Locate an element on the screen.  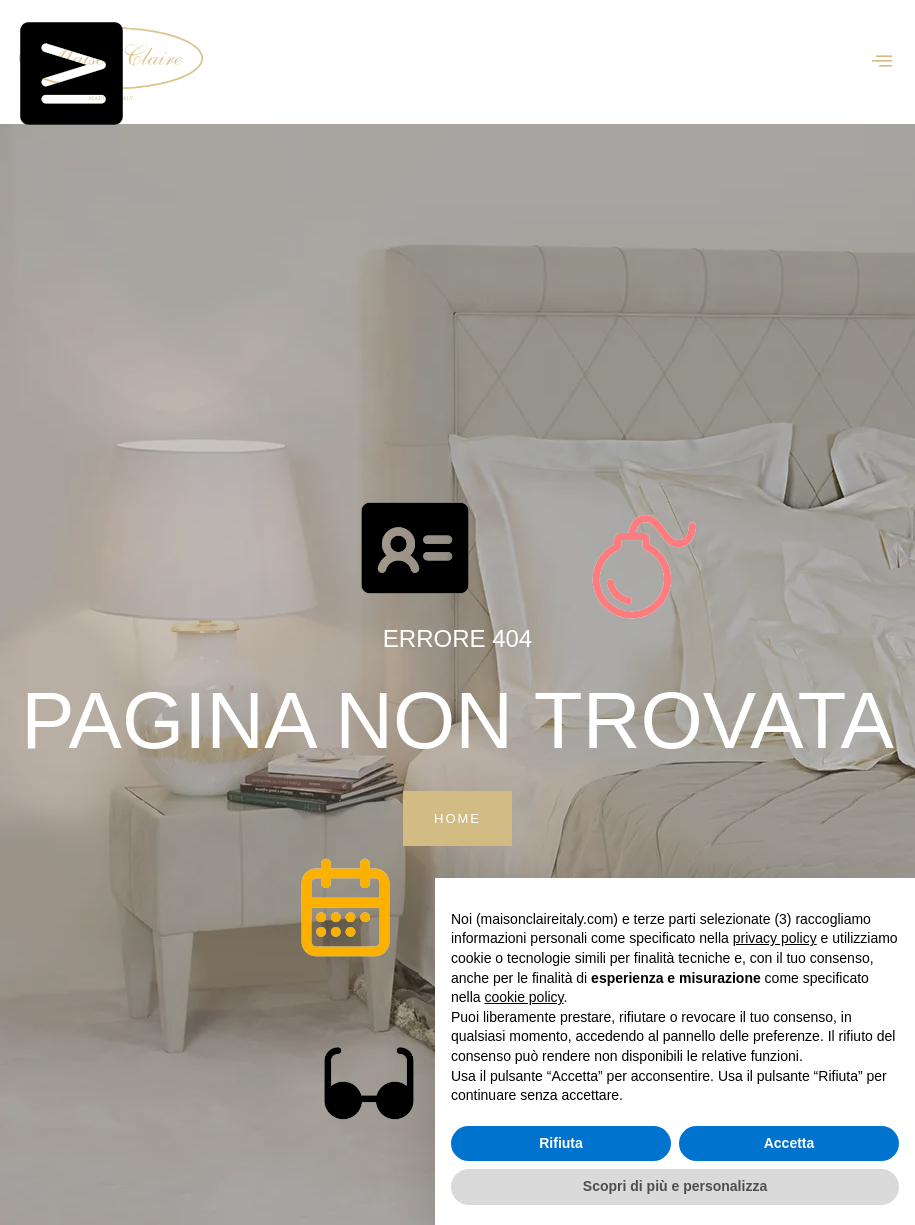
greater than or equal to mathematical operator is located at coordinates (71, 73).